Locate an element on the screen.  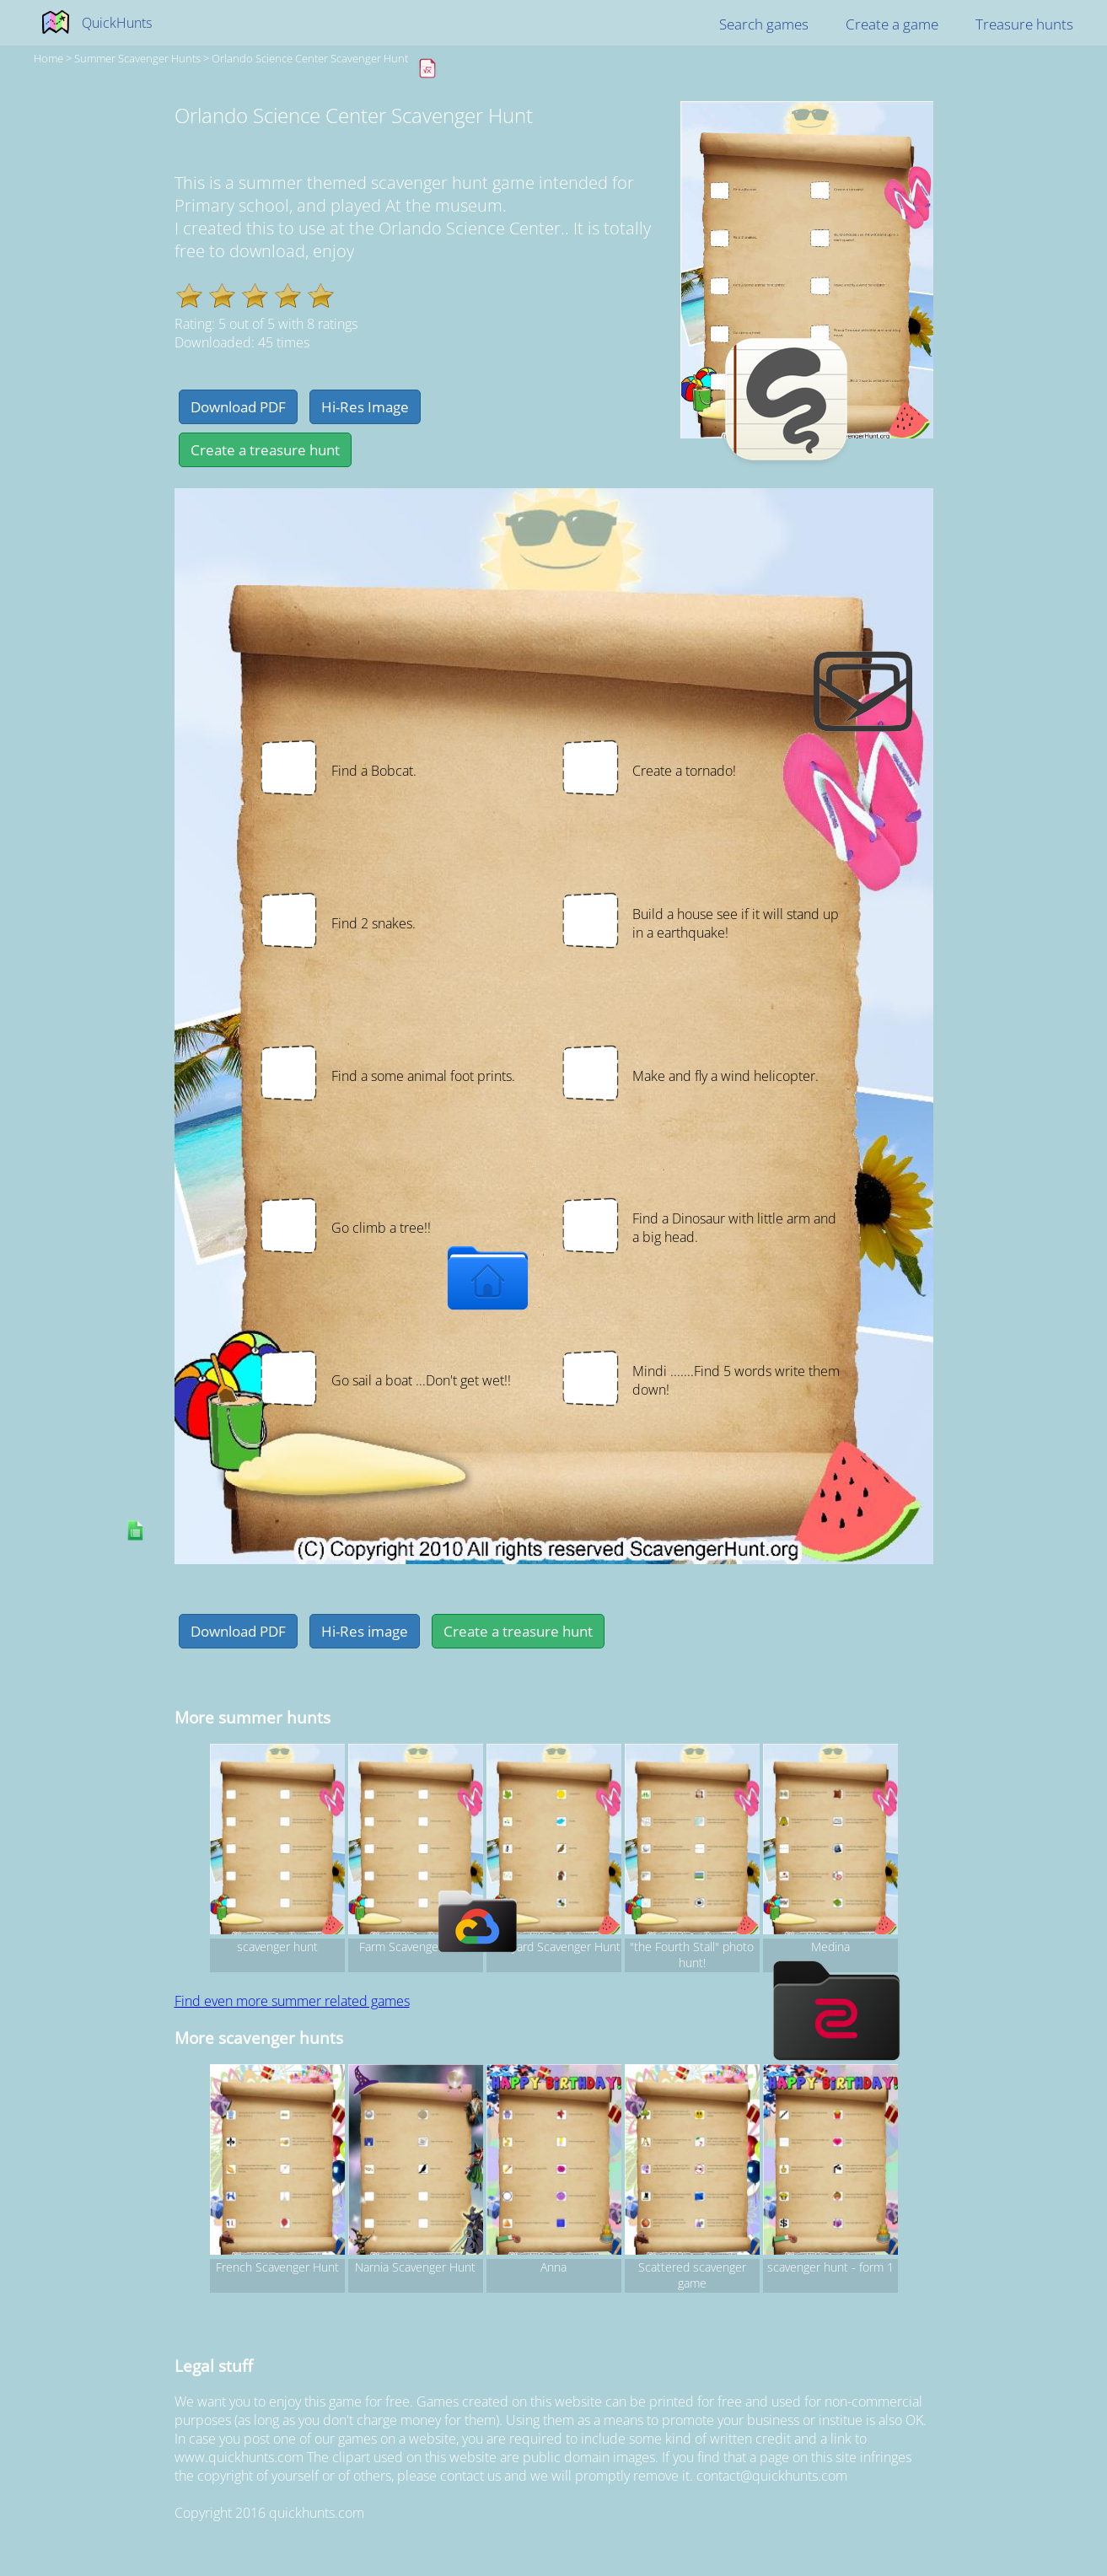
open your home folder is located at coordinates (487, 1277).